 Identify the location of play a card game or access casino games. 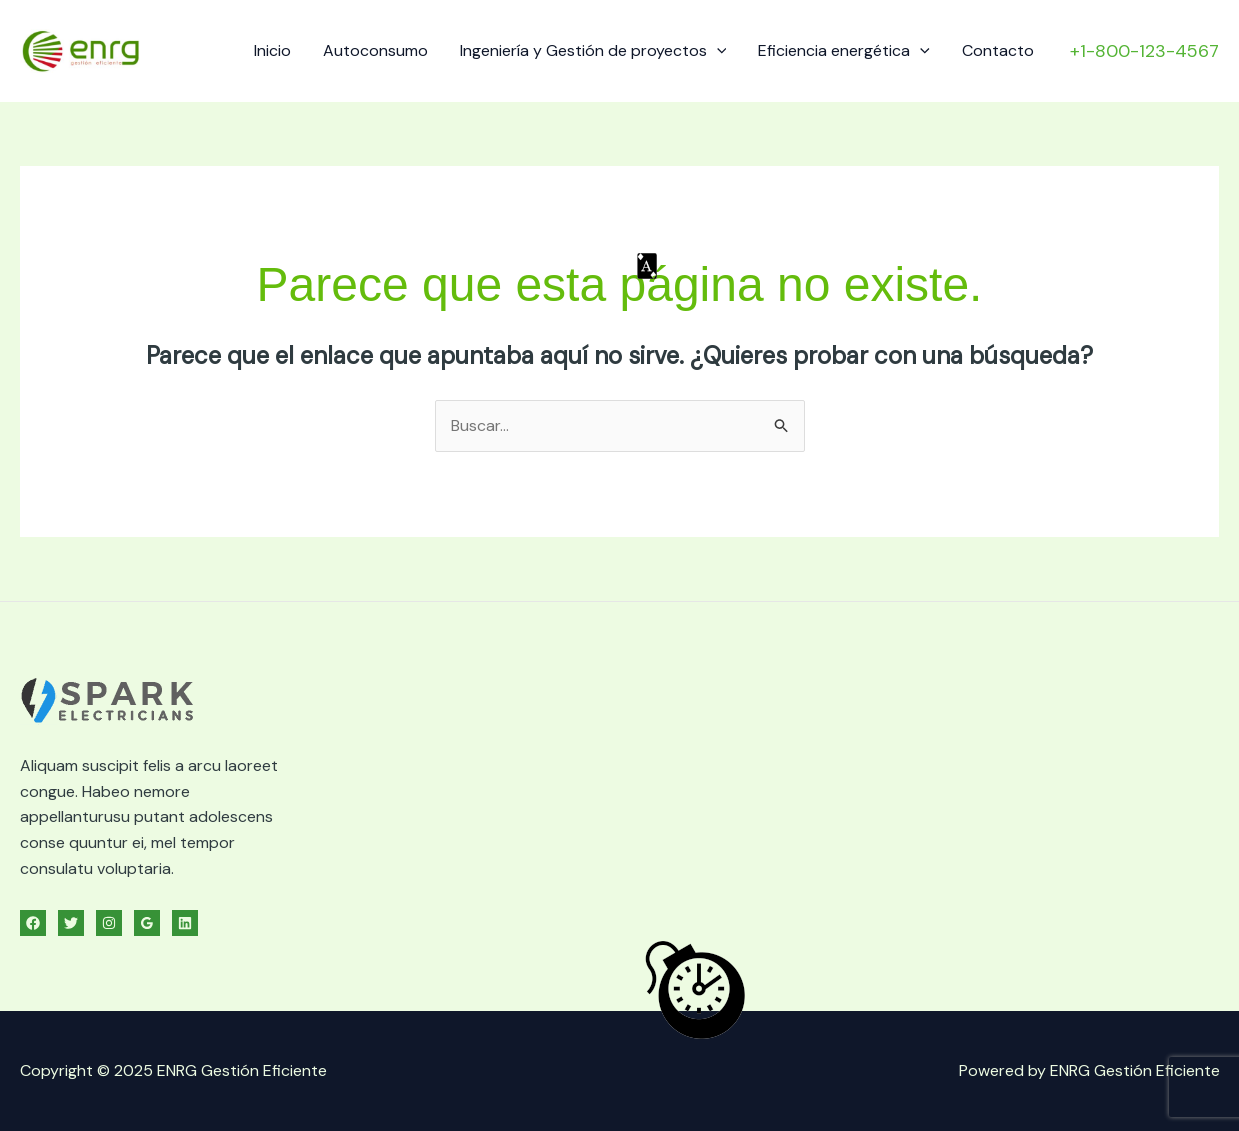
(647, 266).